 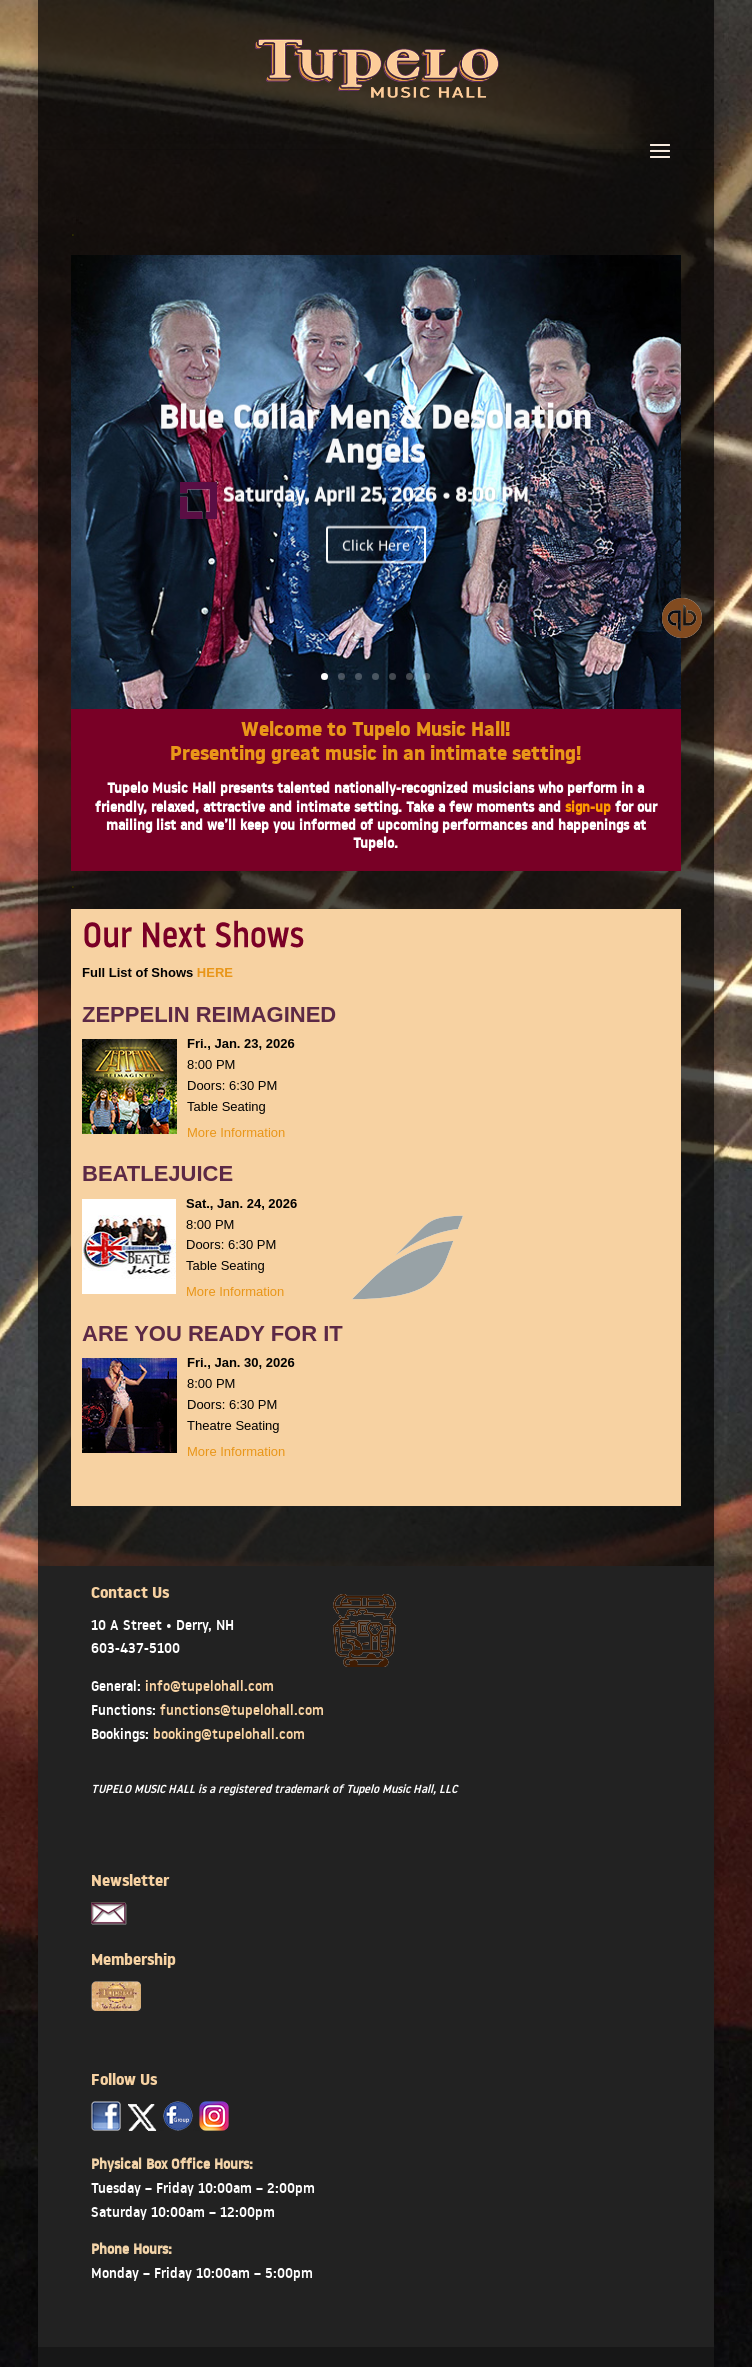 What do you see at coordinates (364, 1630) in the screenshot?
I see `rich python library logo` at bounding box center [364, 1630].